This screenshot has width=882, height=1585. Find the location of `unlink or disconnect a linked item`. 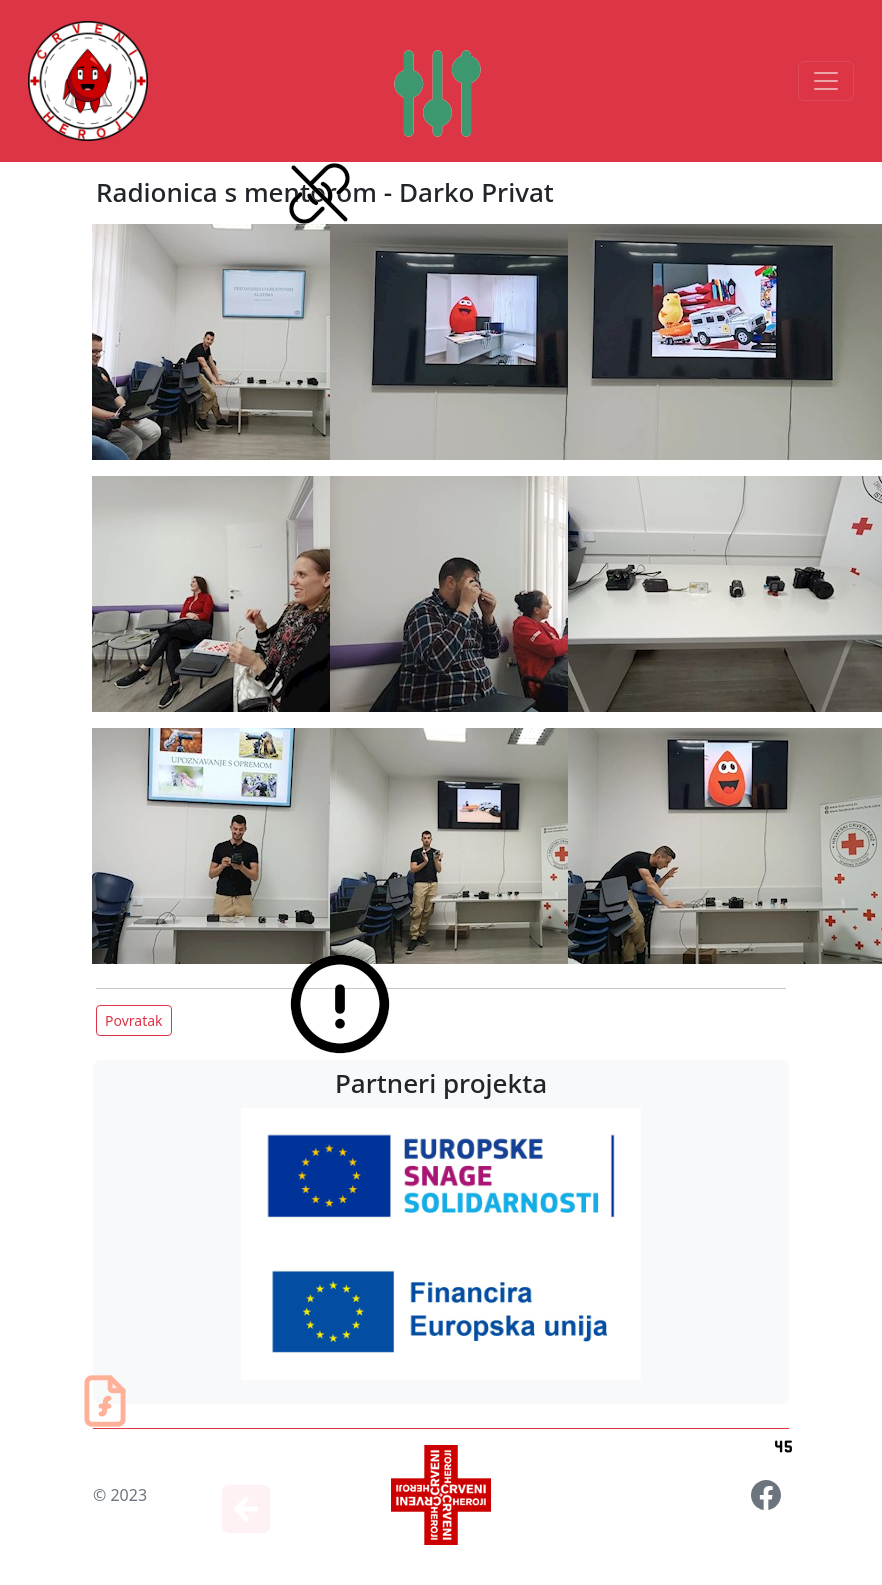

unlink or disconnect a linked item is located at coordinates (319, 193).